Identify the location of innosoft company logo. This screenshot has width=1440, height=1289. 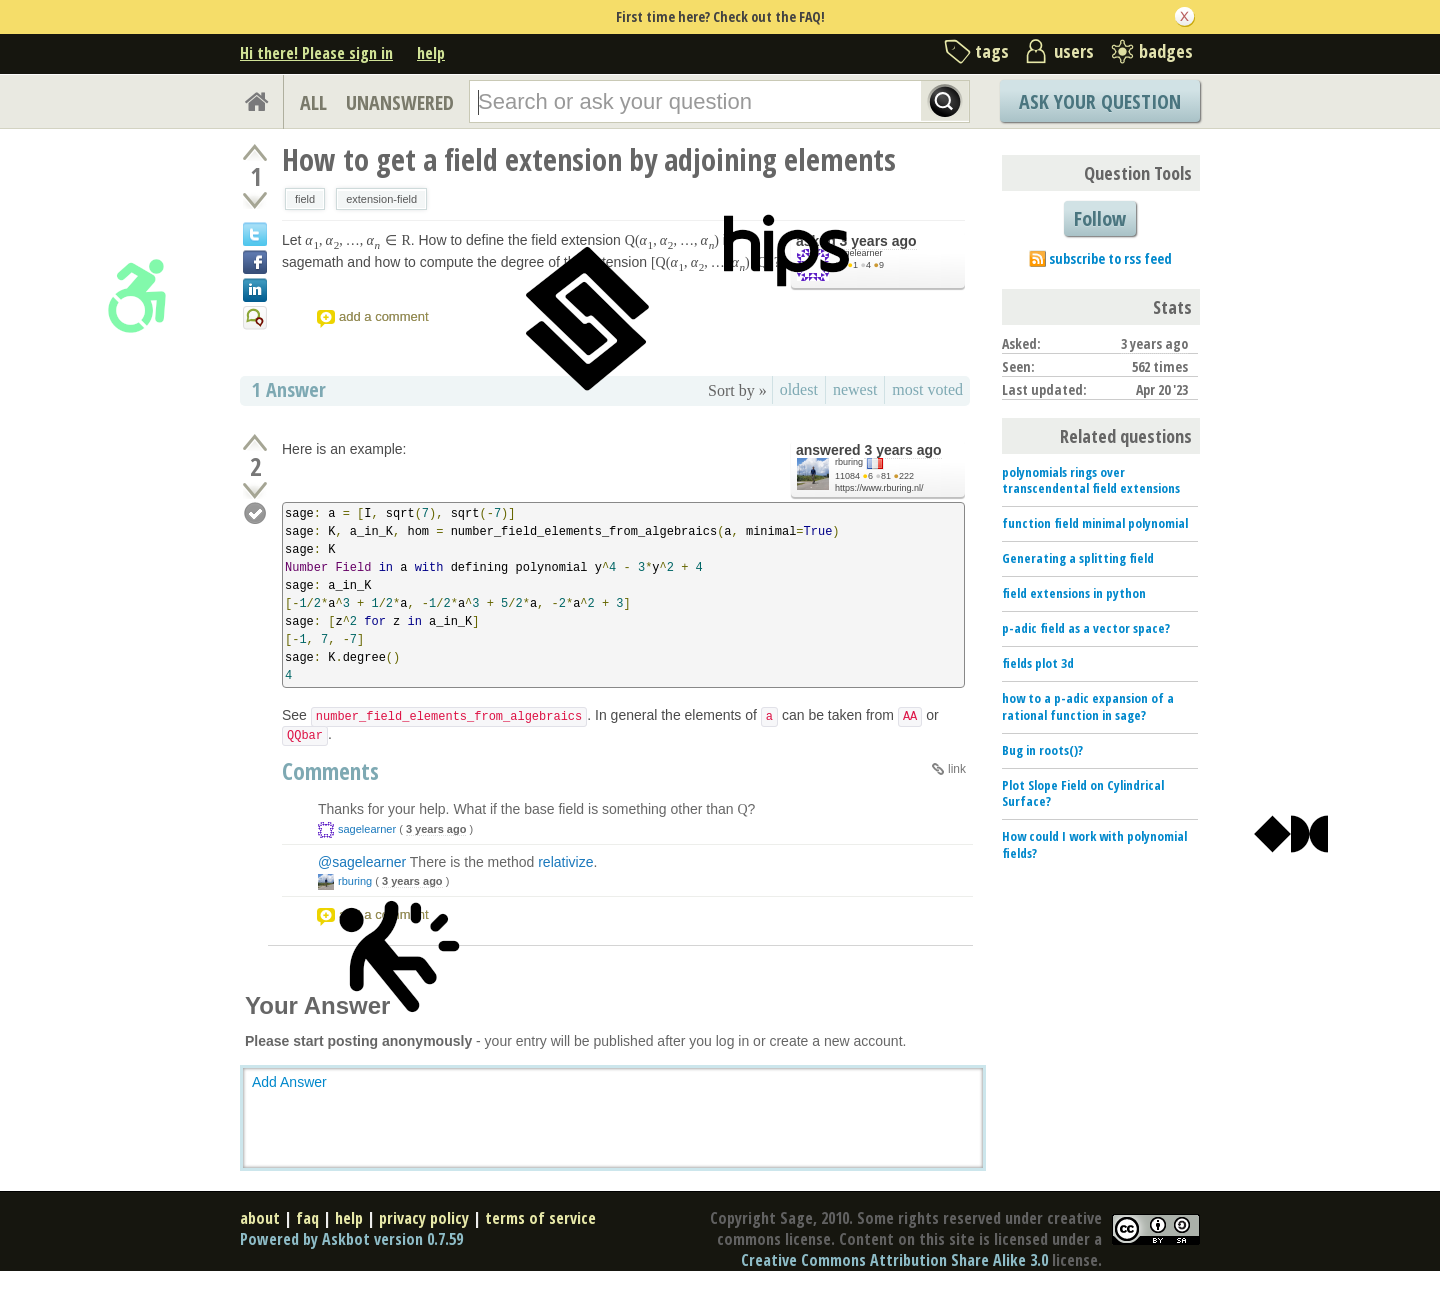
(1291, 834).